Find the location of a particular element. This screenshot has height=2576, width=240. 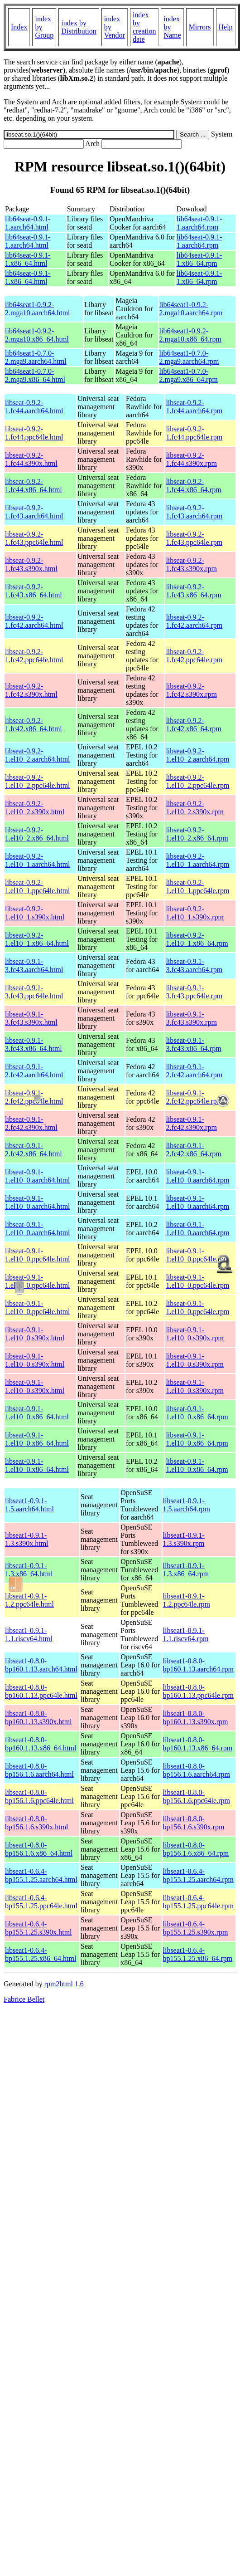

a compressed archive or package file is located at coordinates (15, 1584).